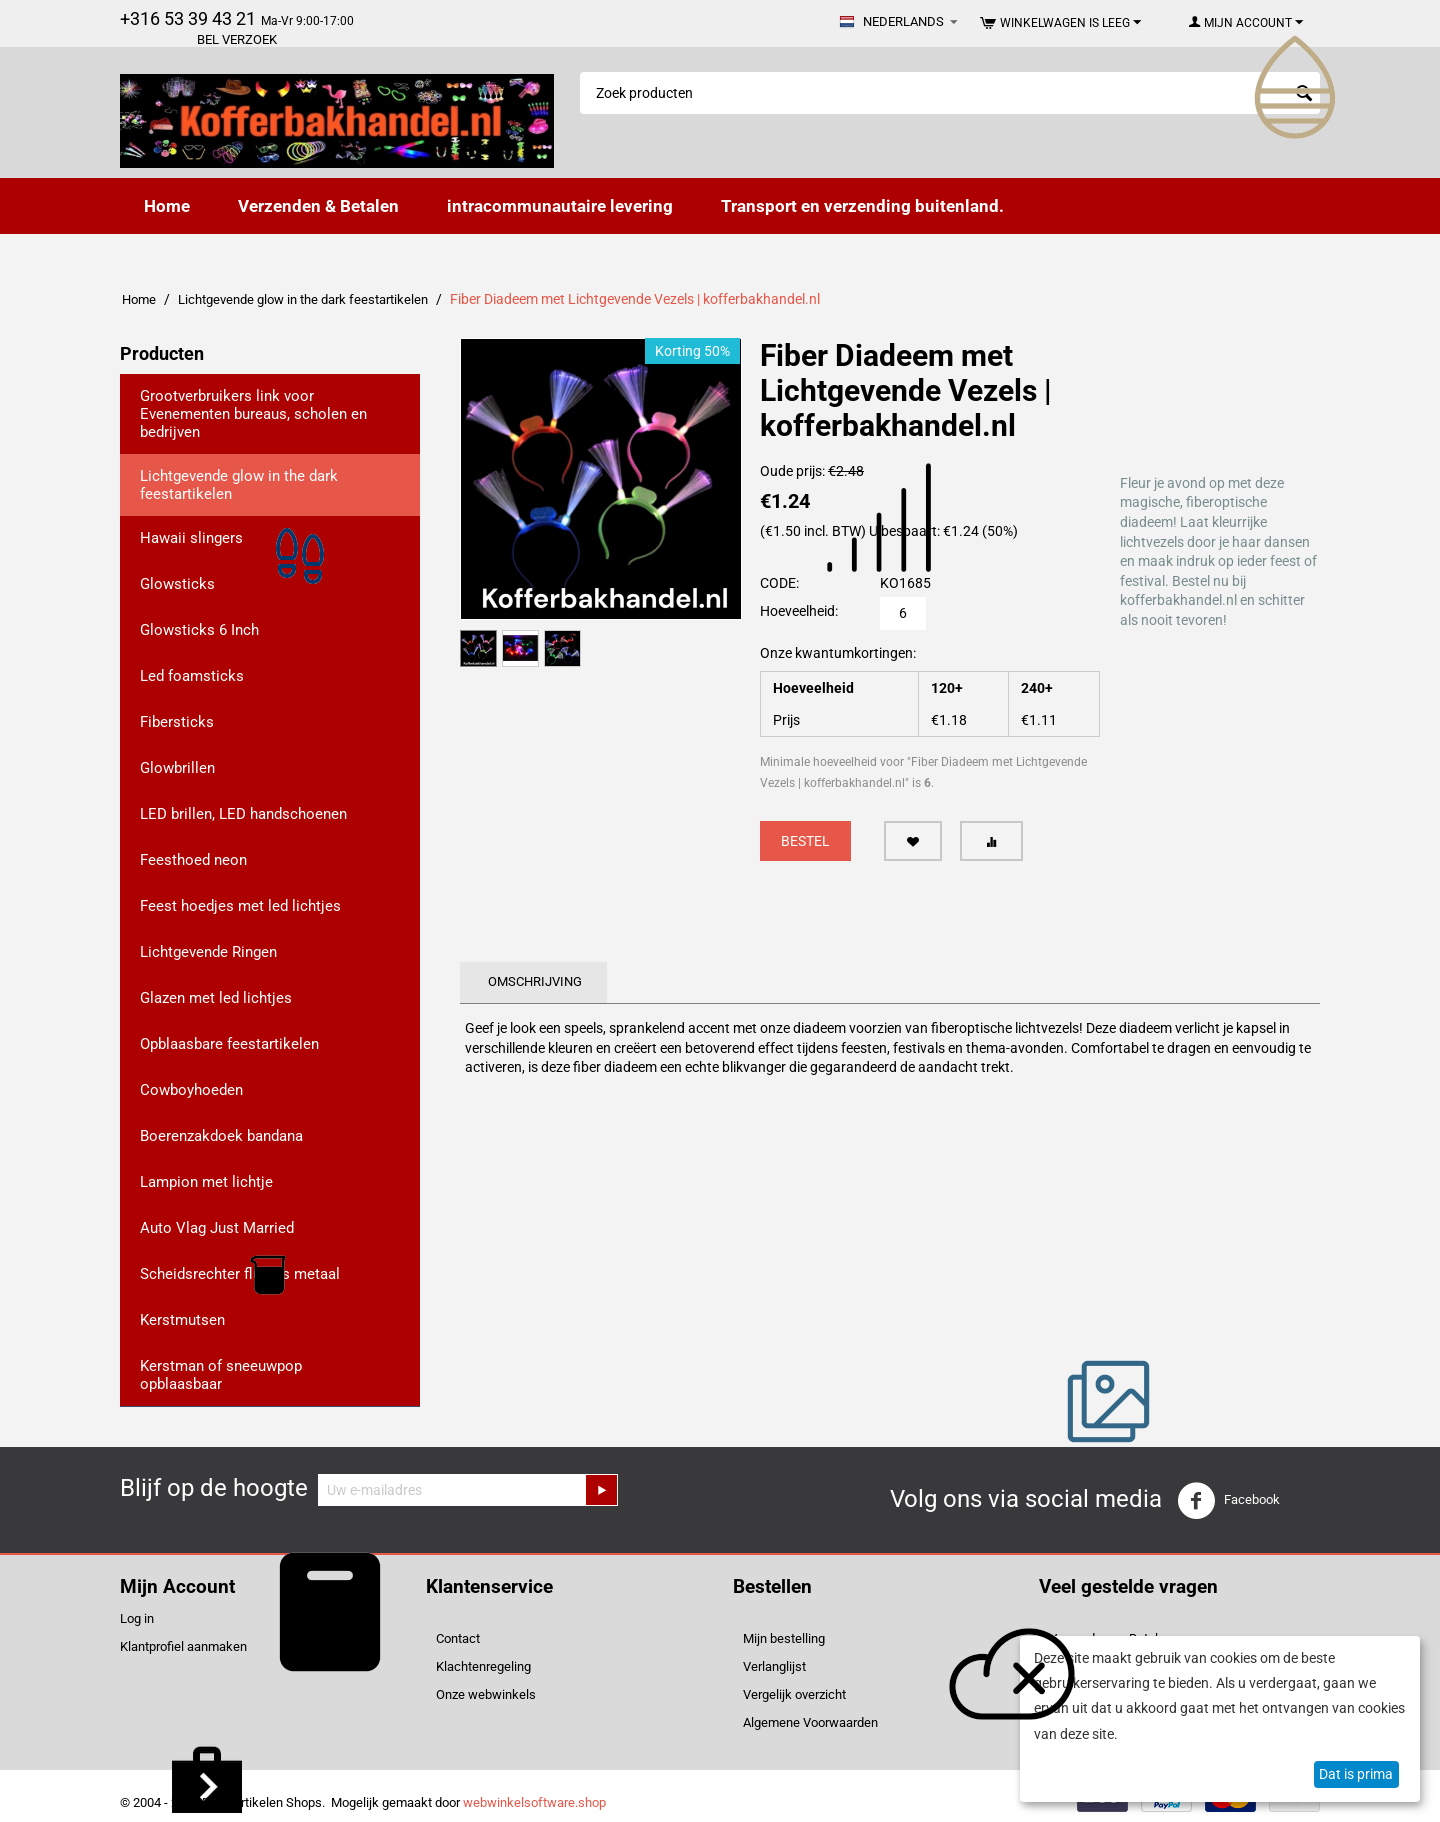 The height and width of the screenshot is (1822, 1440). What do you see at coordinates (884, 525) in the screenshot?
I see `indicates full cellular signal strength` at bounding box center [884, 525].